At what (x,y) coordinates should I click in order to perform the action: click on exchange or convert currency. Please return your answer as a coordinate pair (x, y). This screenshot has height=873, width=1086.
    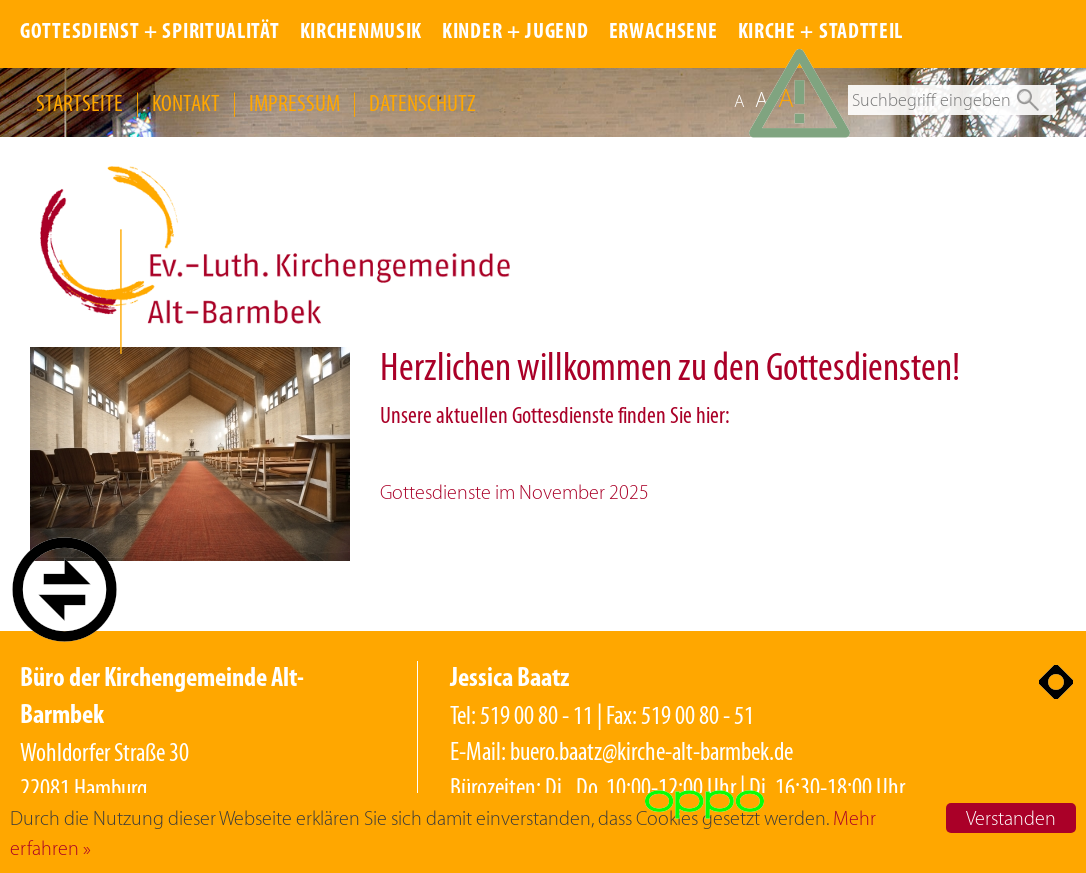
    Looking at the image, I should click on (64, 589).